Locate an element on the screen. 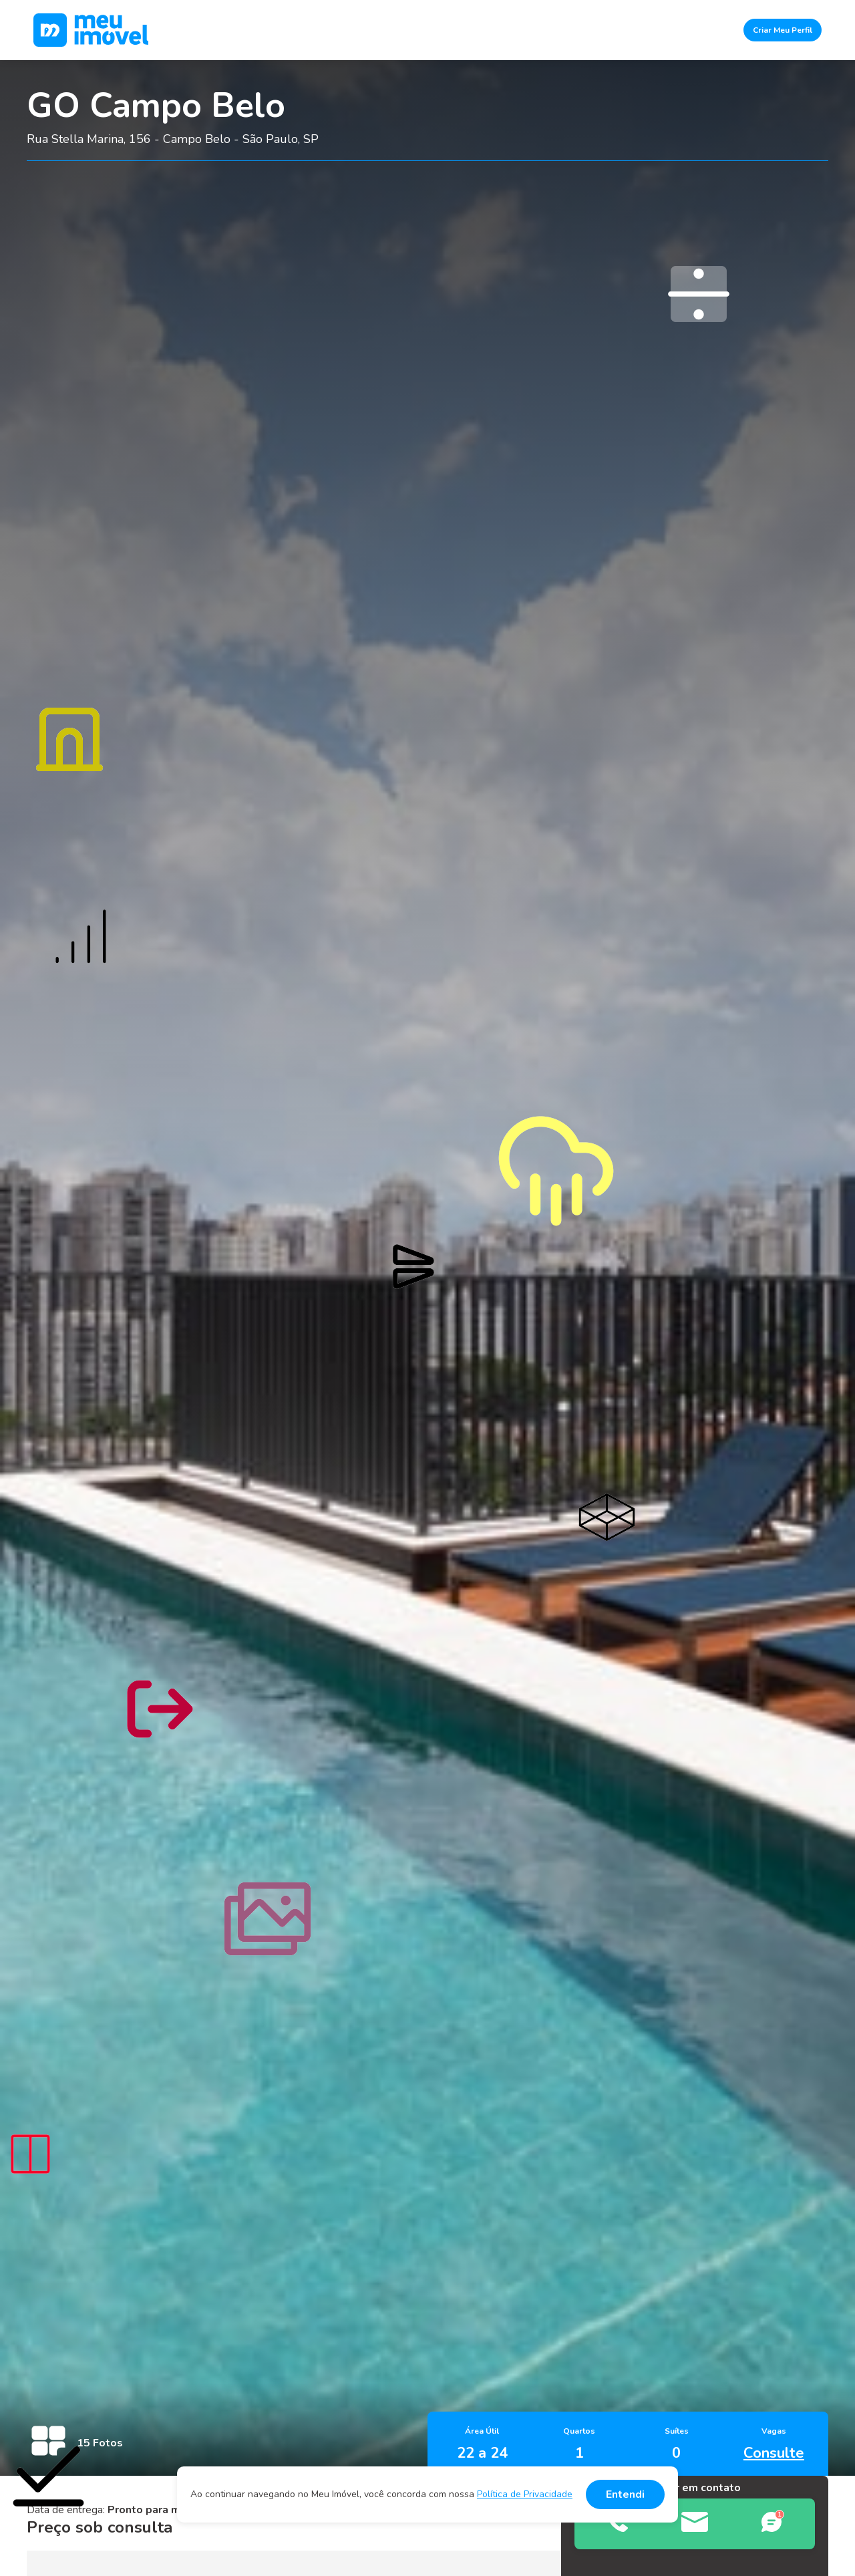 The image size is (855, 2576). confirm or submit an action is located at coordinates (48, 2478).